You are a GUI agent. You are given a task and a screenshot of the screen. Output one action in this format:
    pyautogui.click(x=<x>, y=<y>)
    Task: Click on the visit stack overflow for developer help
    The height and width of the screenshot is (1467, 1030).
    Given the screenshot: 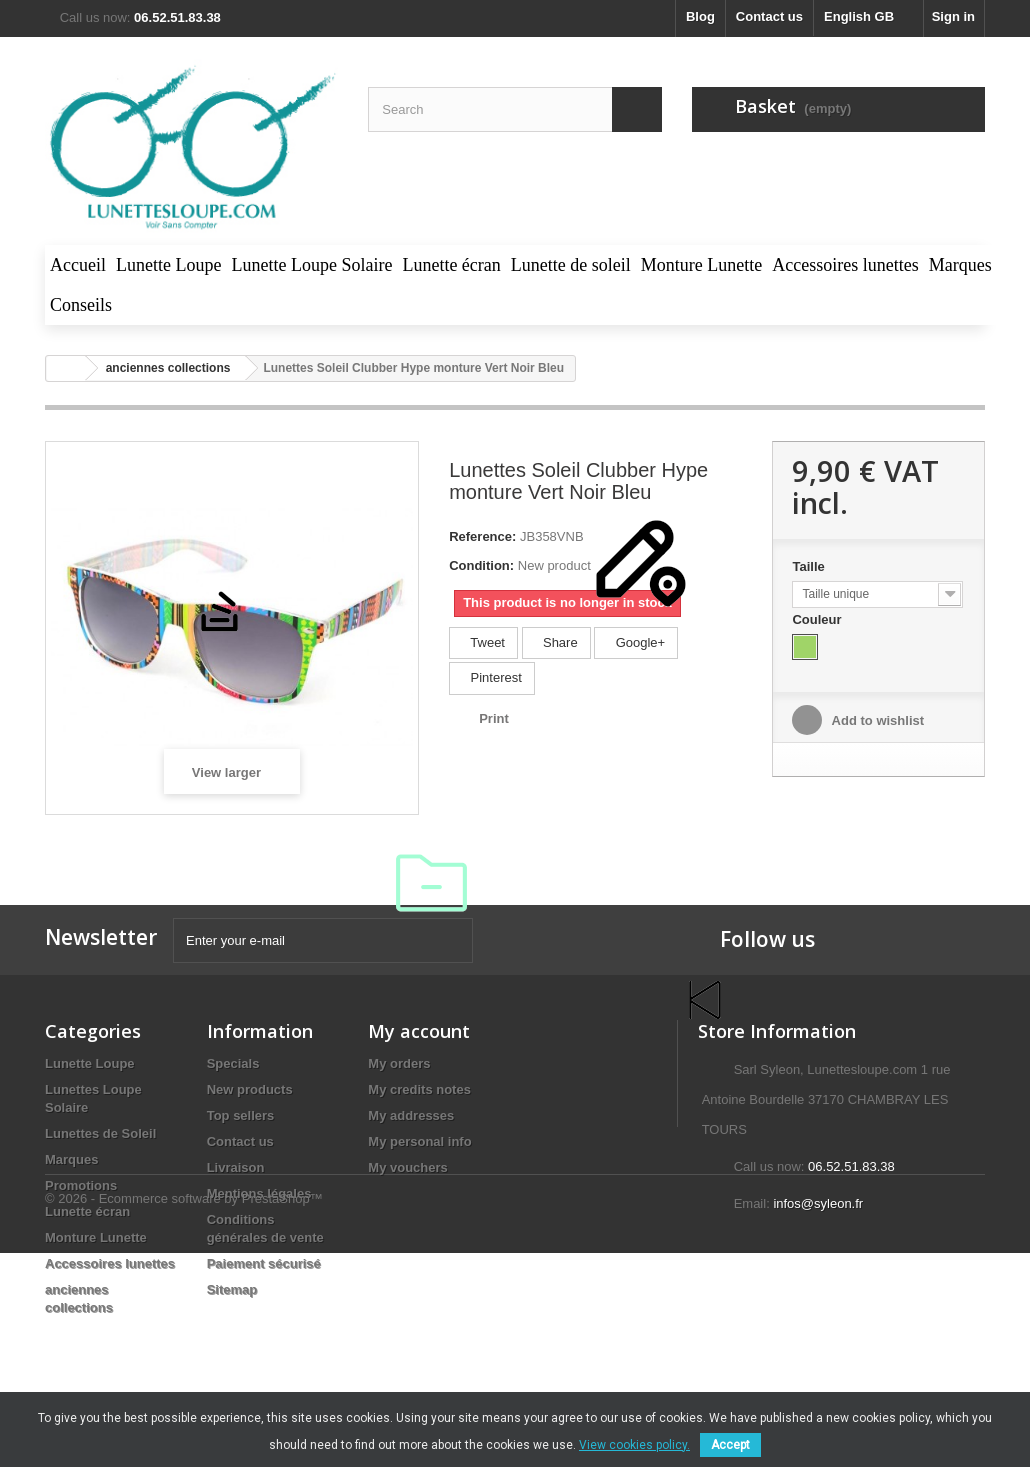 What is the action you would take?
    pyautogui.click(x=219, y=611)
    